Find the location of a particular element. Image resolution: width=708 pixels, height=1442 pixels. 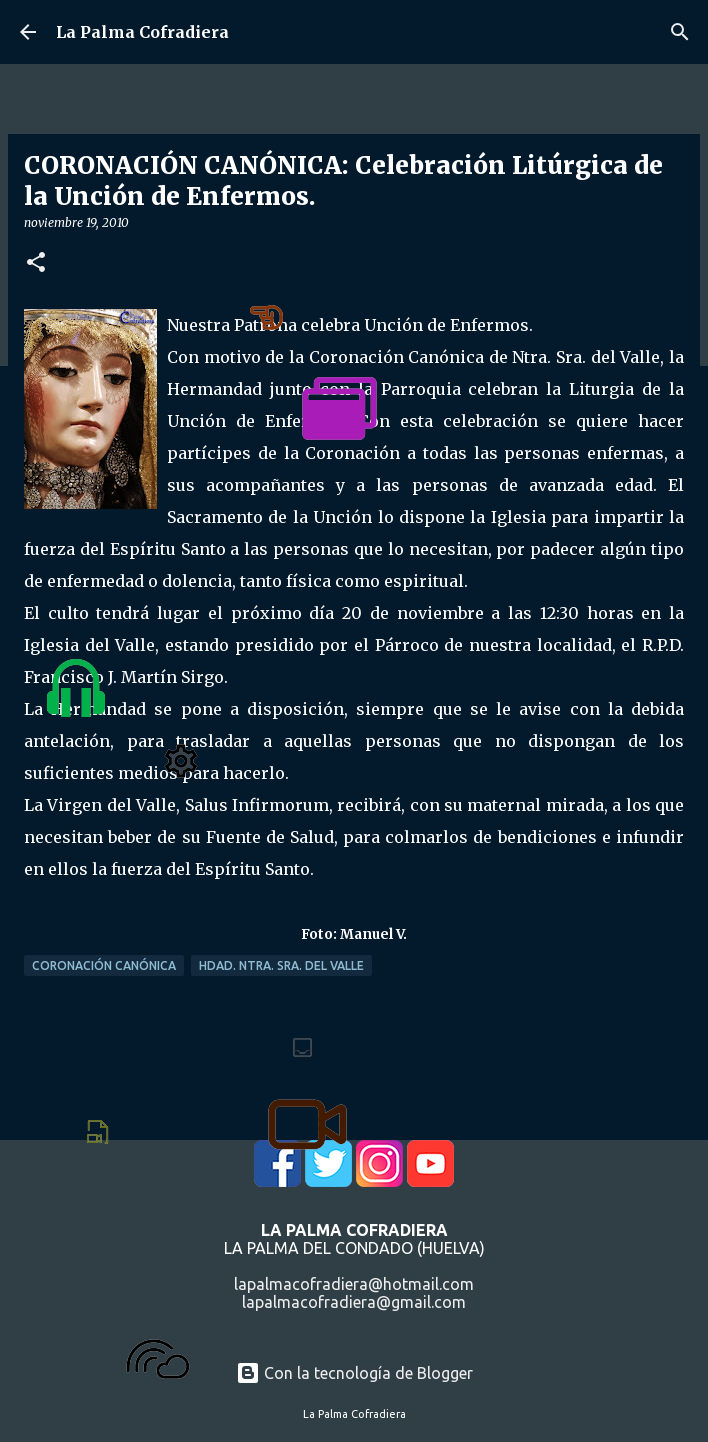

navigate to the previous item or screen is located at coordinates (266, 317).